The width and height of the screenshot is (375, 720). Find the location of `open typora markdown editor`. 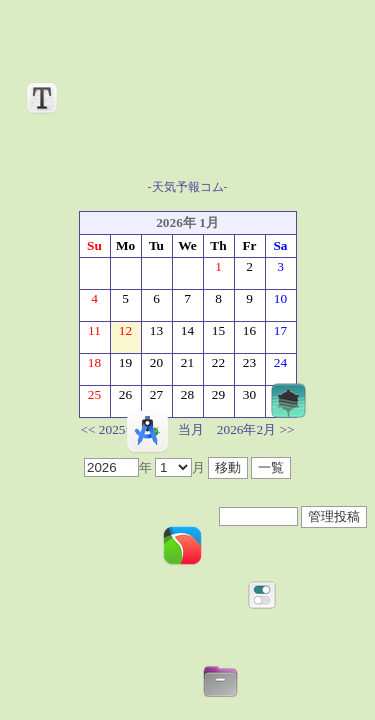

open typora markdown editor is located at coordinates (42, 98).